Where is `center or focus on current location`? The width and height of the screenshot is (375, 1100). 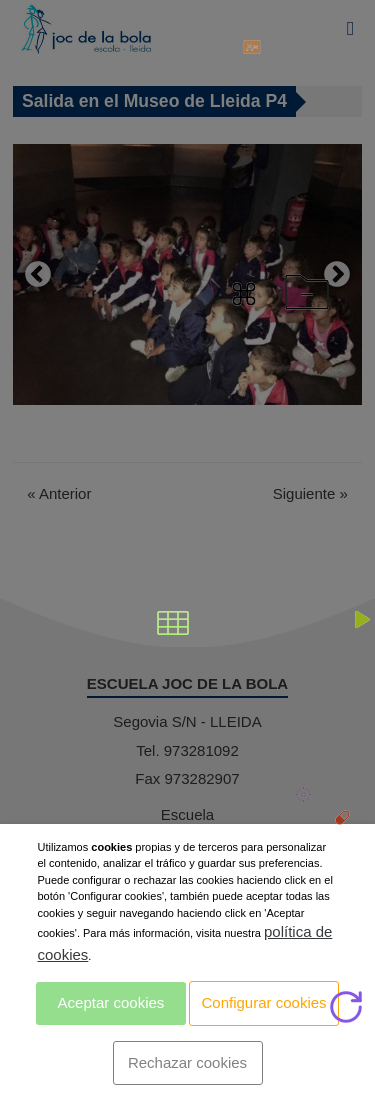
center or focus on current location is located at coordinates (303, 794).